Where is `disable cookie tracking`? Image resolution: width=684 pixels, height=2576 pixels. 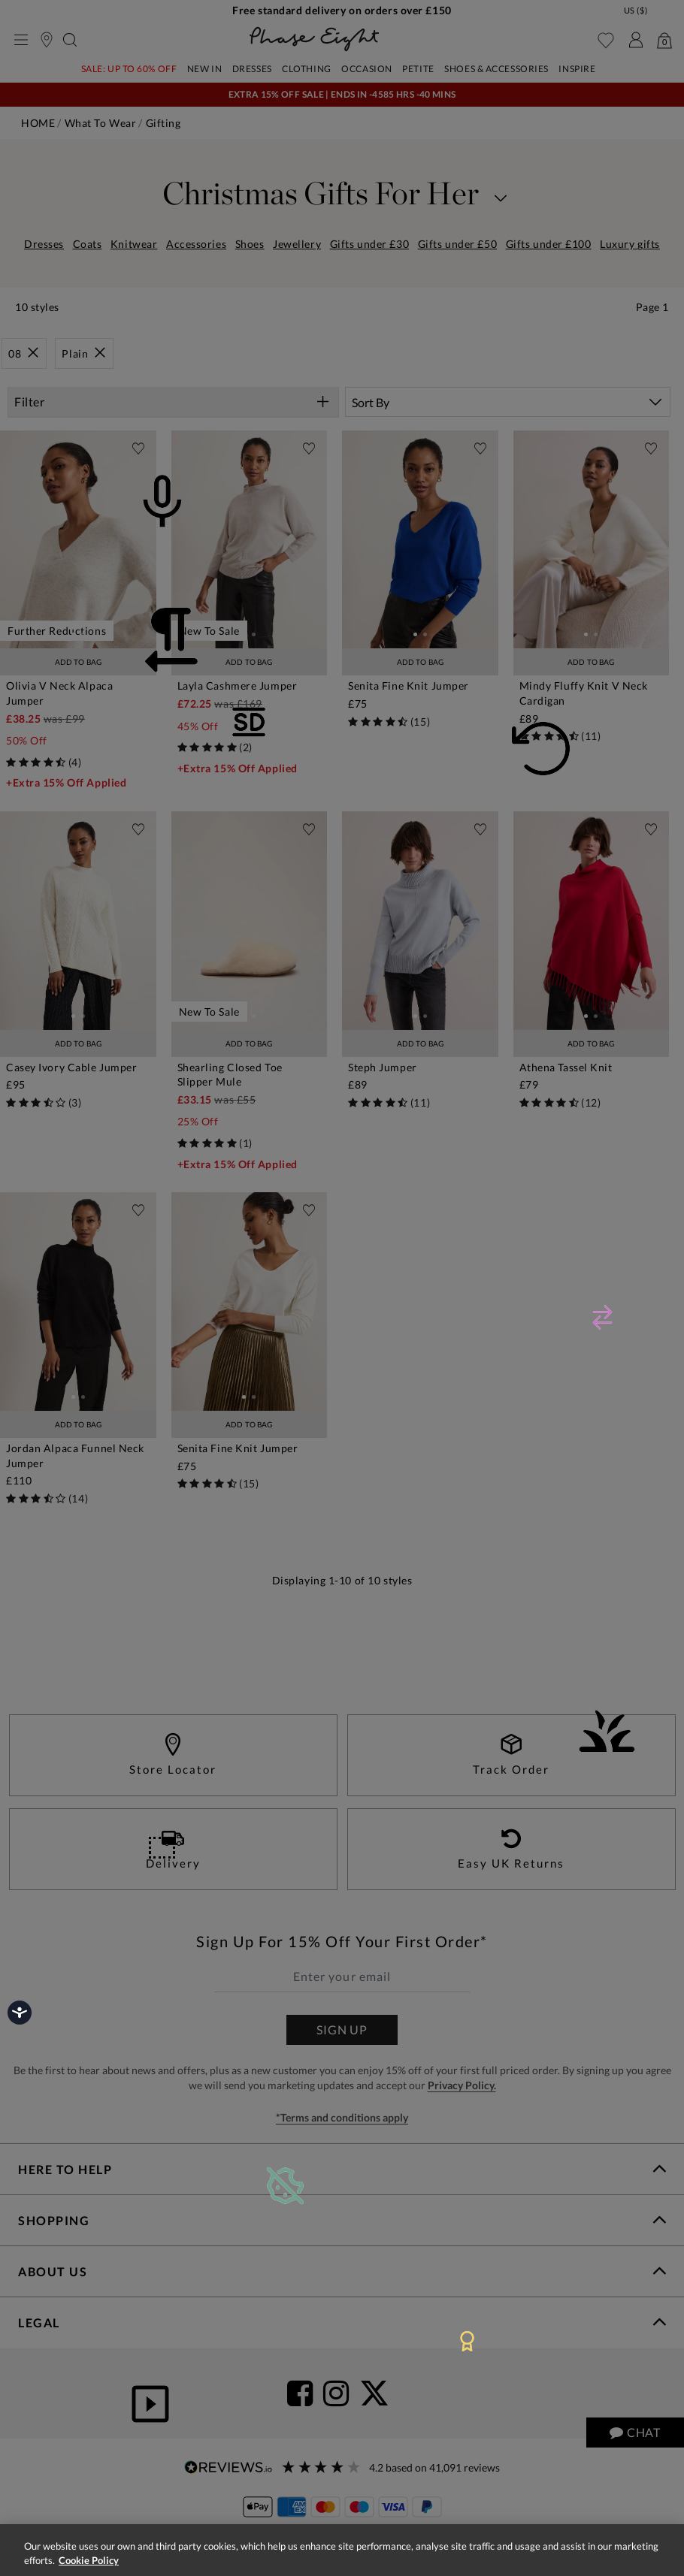 disable cookie tracking is located at coordinates (285, 2185).